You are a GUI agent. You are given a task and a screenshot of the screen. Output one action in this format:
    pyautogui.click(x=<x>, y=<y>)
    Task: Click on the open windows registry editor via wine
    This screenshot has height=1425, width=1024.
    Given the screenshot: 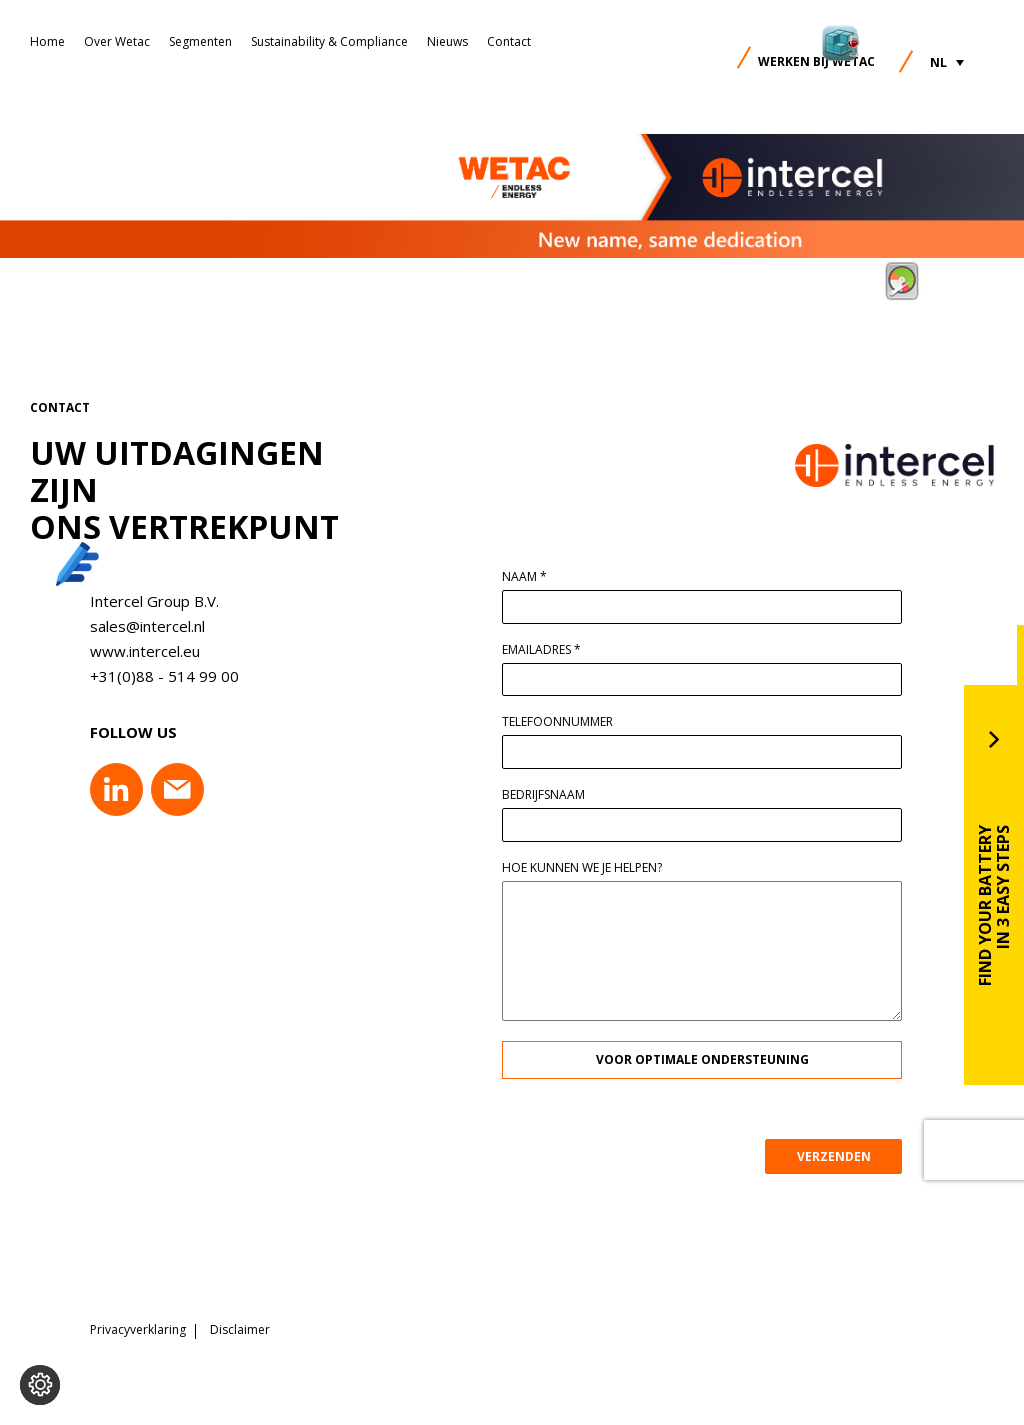 What is the action you would take?
    pyautogui.click(x=840, y=43)
    